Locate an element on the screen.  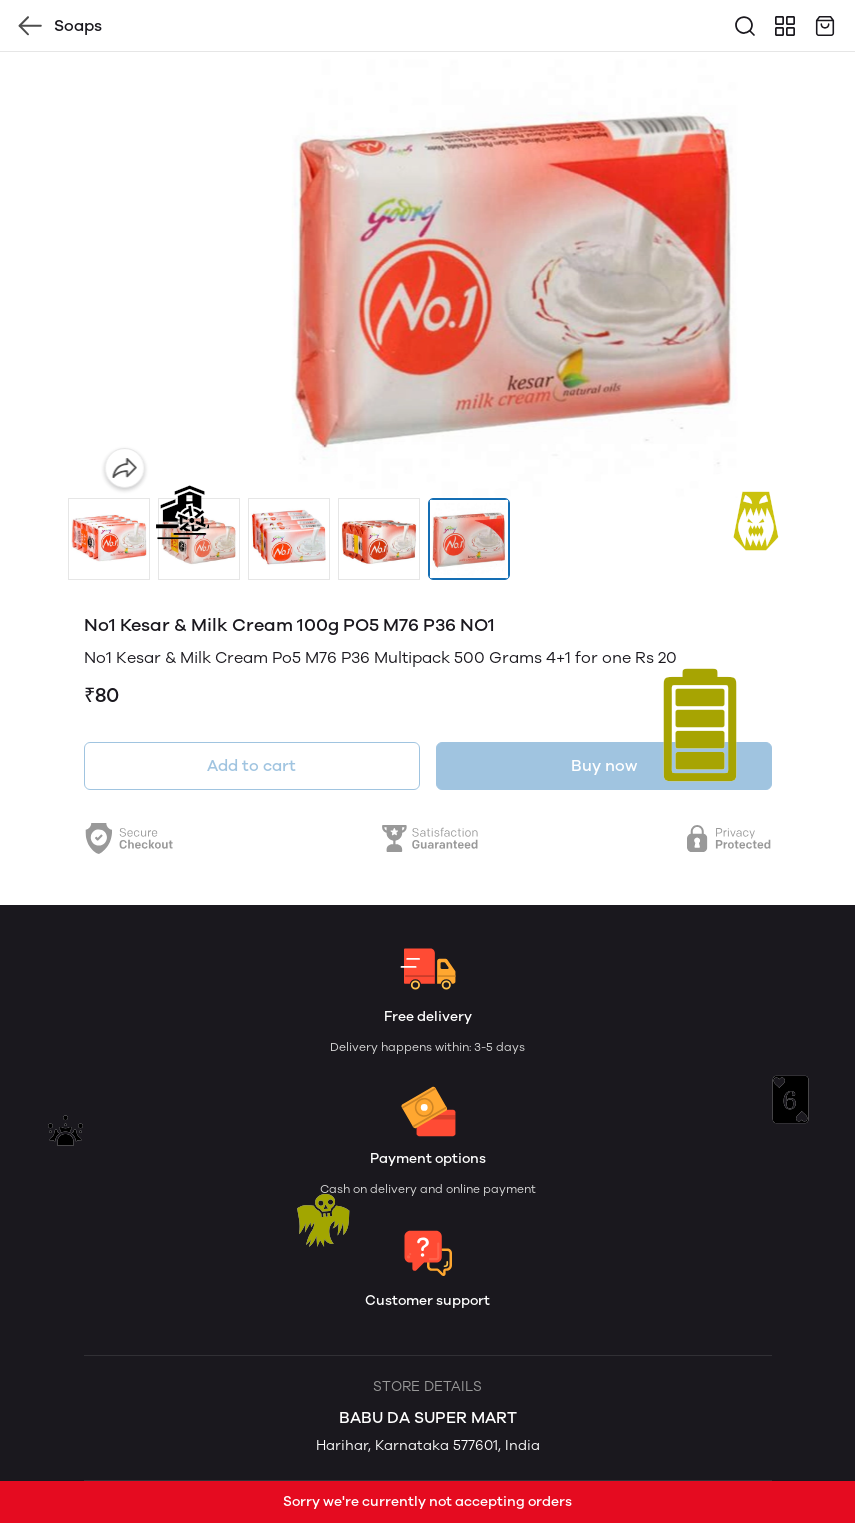
select swallow as your creature or avatar is located at coordinates (757, 521).